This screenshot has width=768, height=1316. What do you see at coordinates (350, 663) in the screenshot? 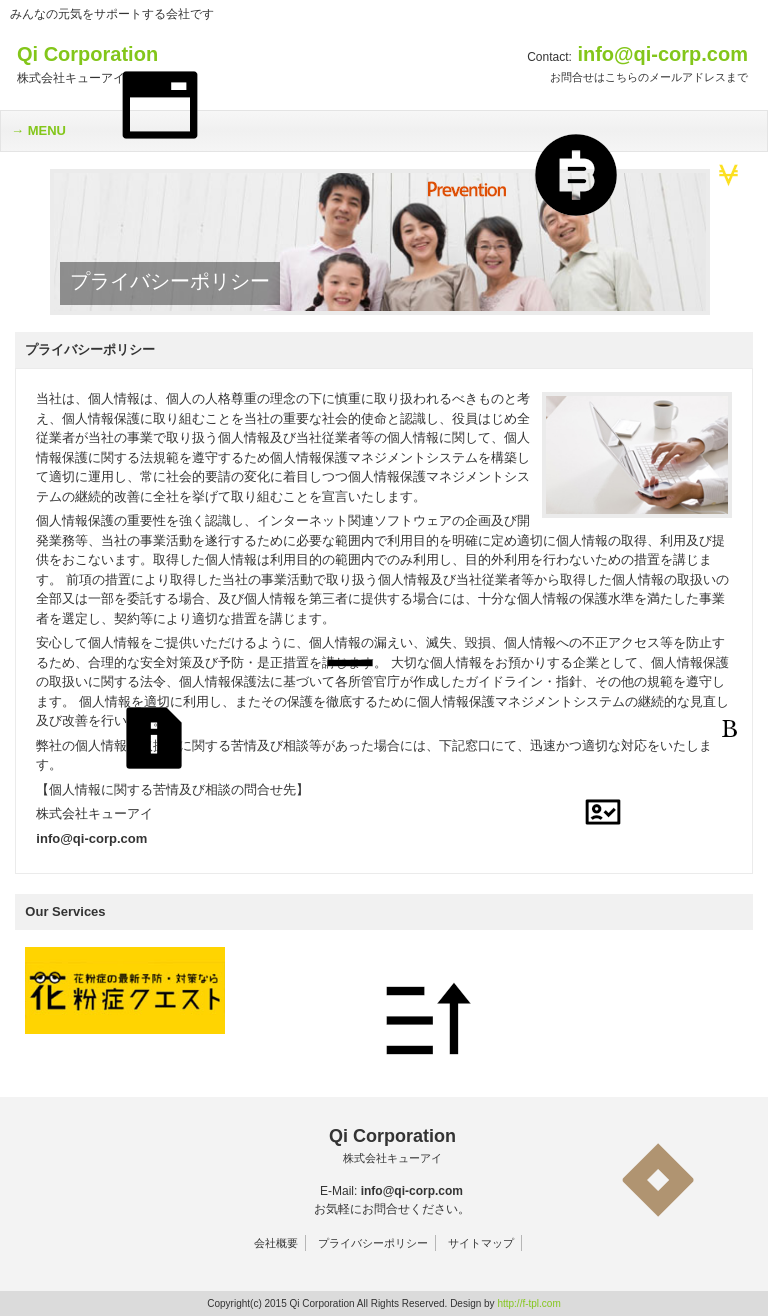
I see `remove or subtract an item` at bounding box center [350, 663].